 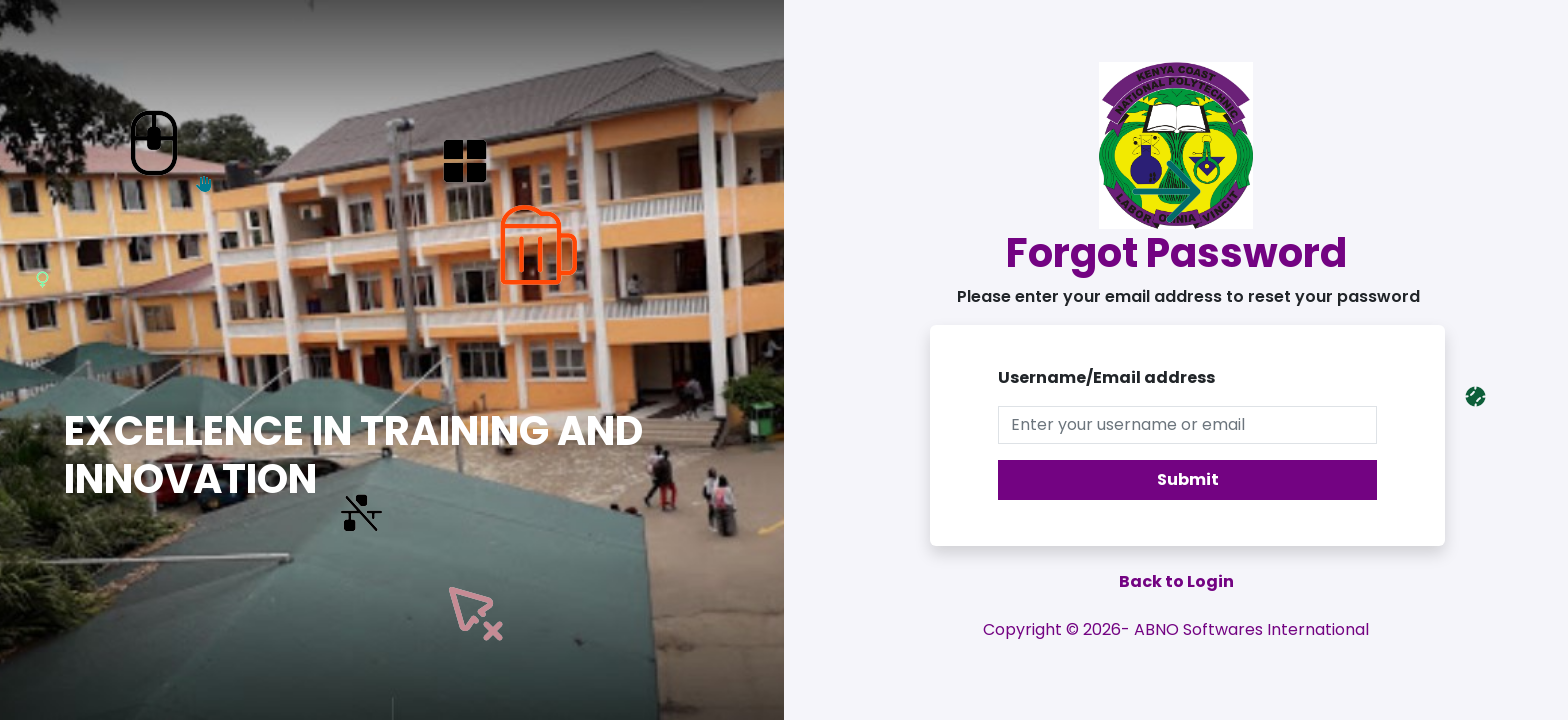 I want to click on navigate to the next item or page, so click(x=1166, y=191).